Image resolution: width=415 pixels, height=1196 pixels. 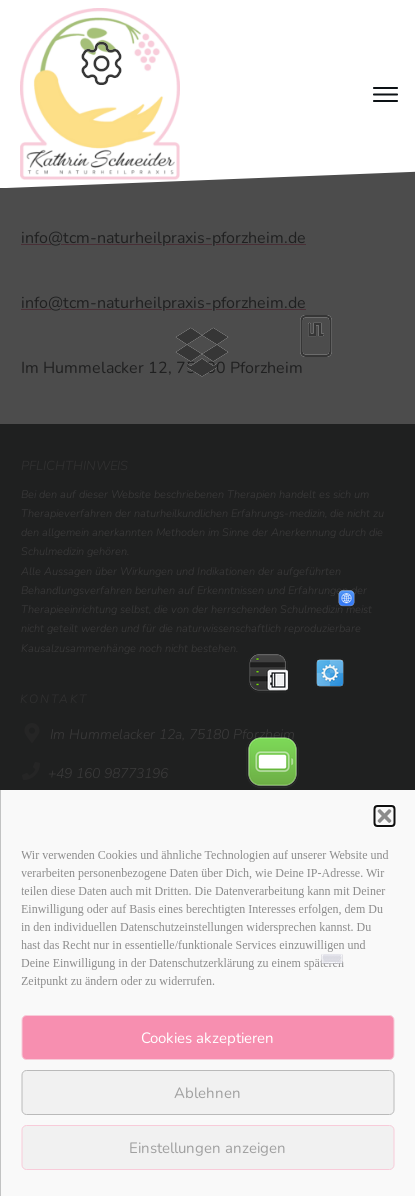 What do you see at coordinates (332, 959) in the screenshot?
I see `bluetooth keyboard connected` at bounding box center [332, 959].